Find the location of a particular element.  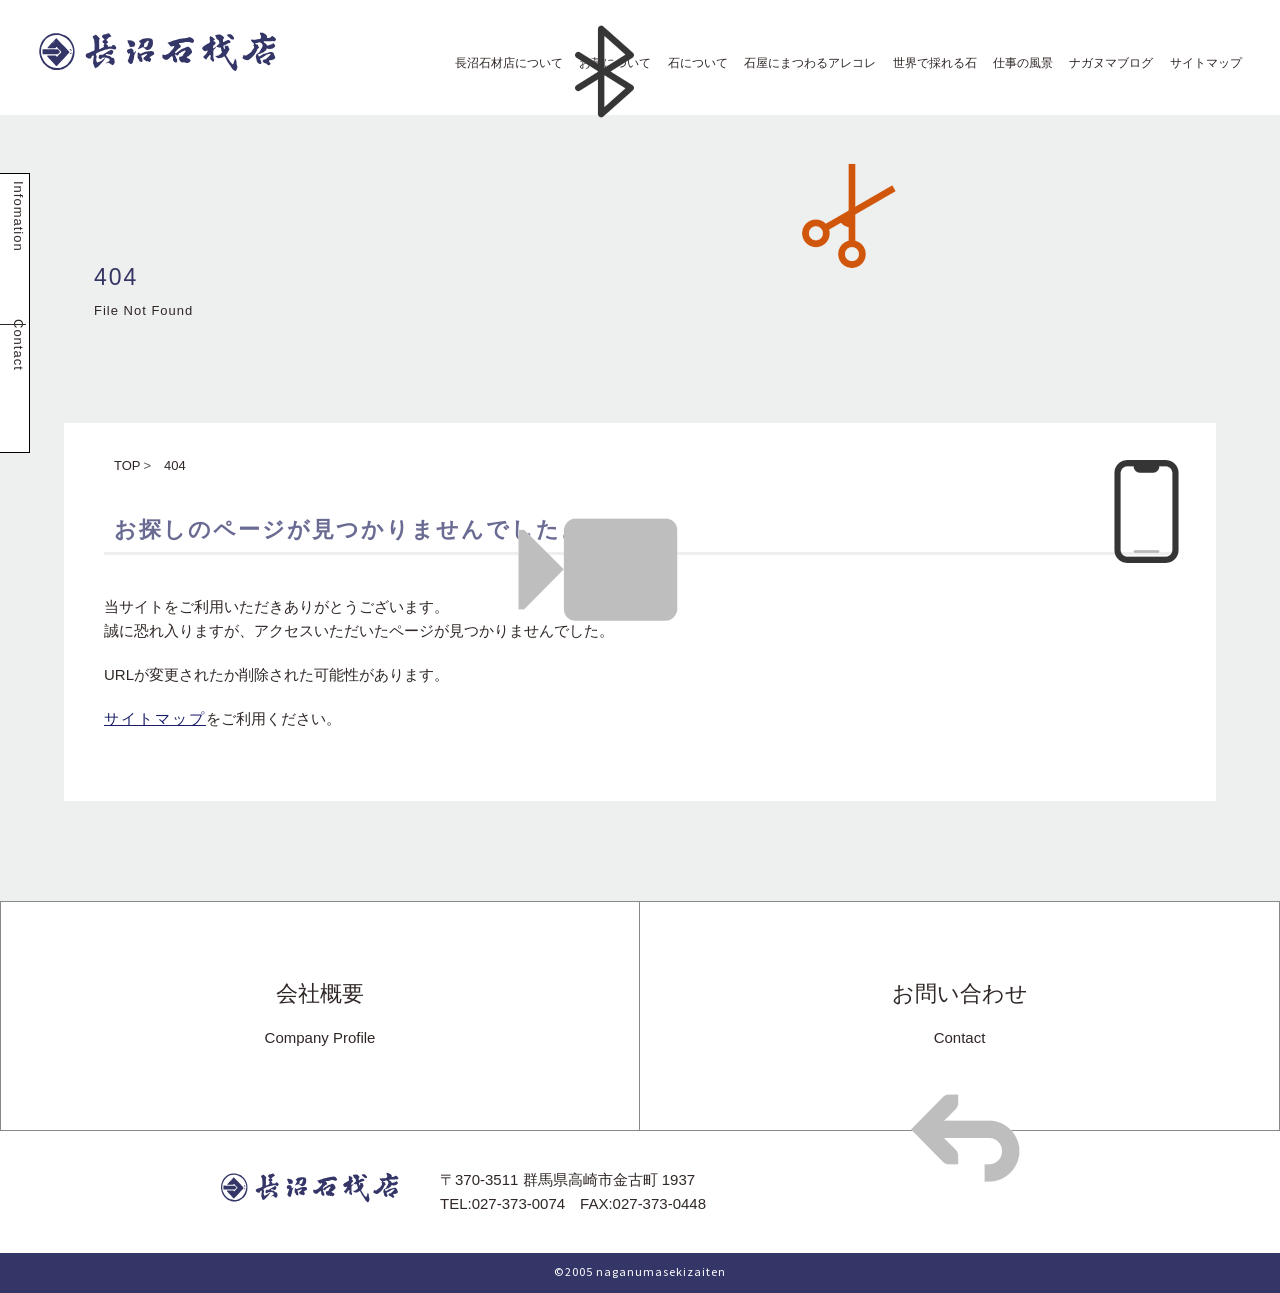

indicates mobile device or smartphone is located at coordinates (1146, 511).